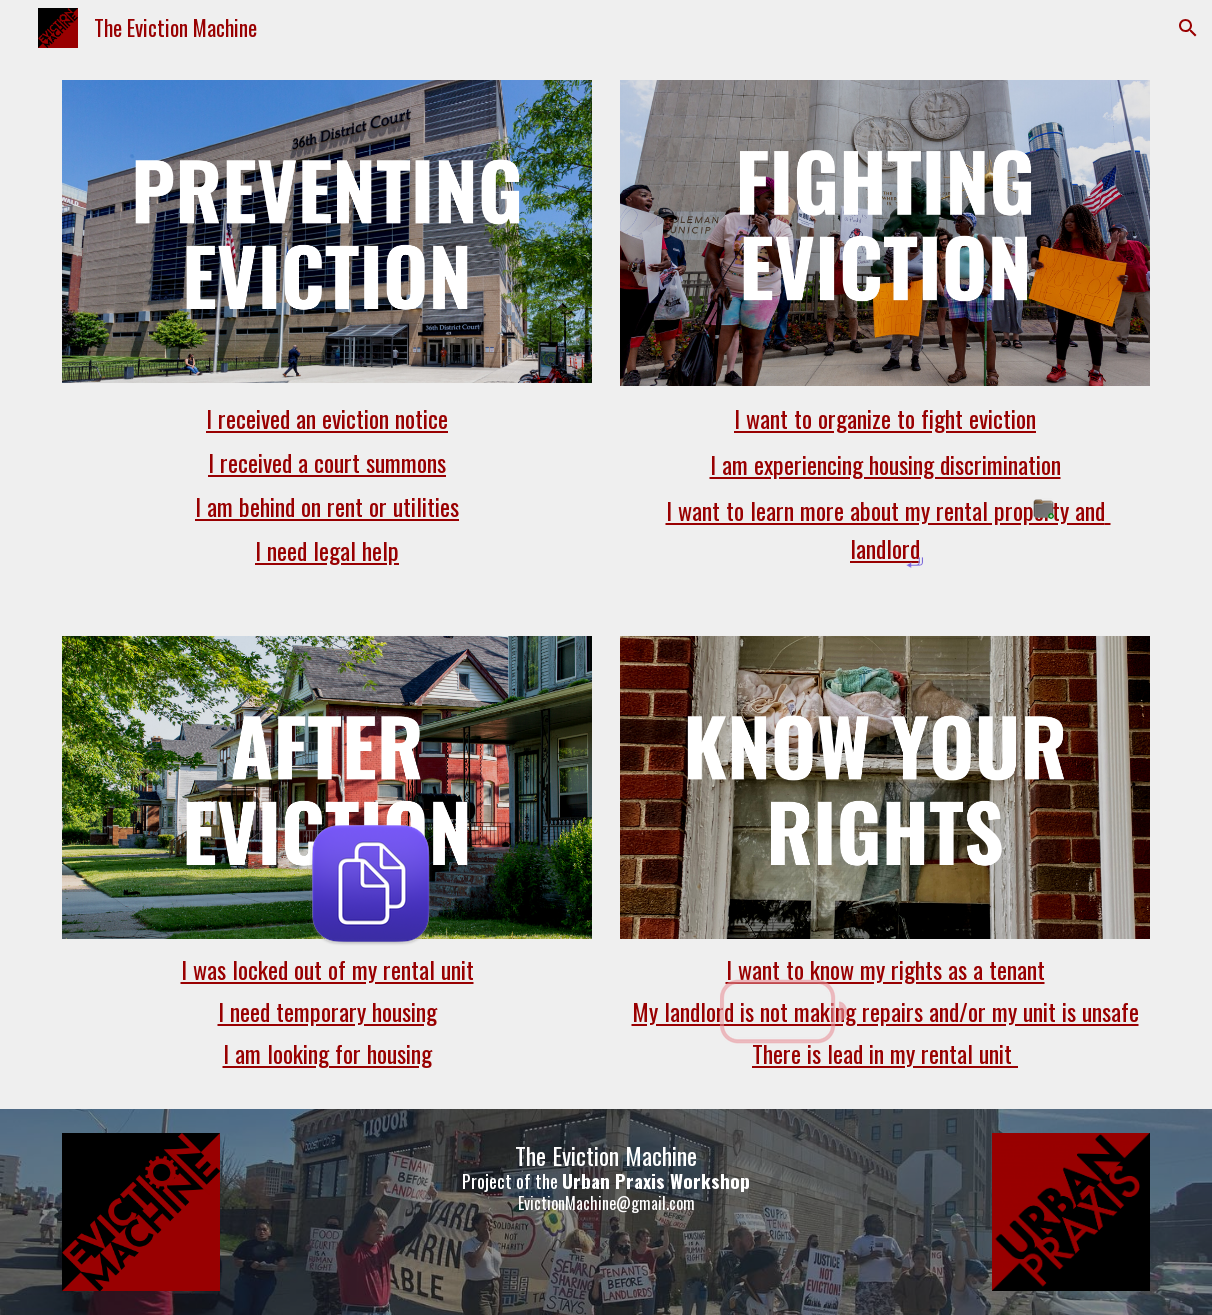  Describe the element at coordinates (370, 883) in the screenshot. I see `duplicate or copy a document` at that location.